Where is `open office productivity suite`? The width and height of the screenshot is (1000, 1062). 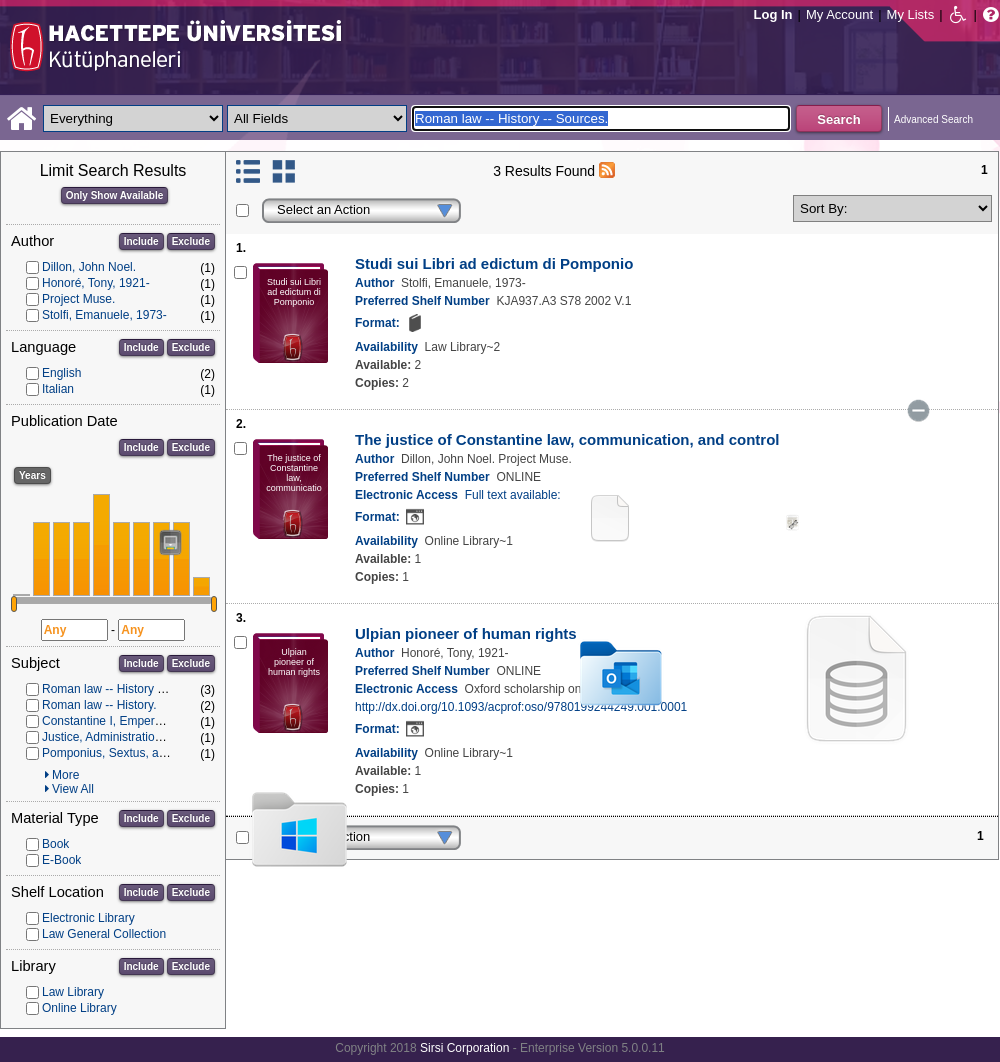
open office productivity suite is located at coordinates (792, 522).